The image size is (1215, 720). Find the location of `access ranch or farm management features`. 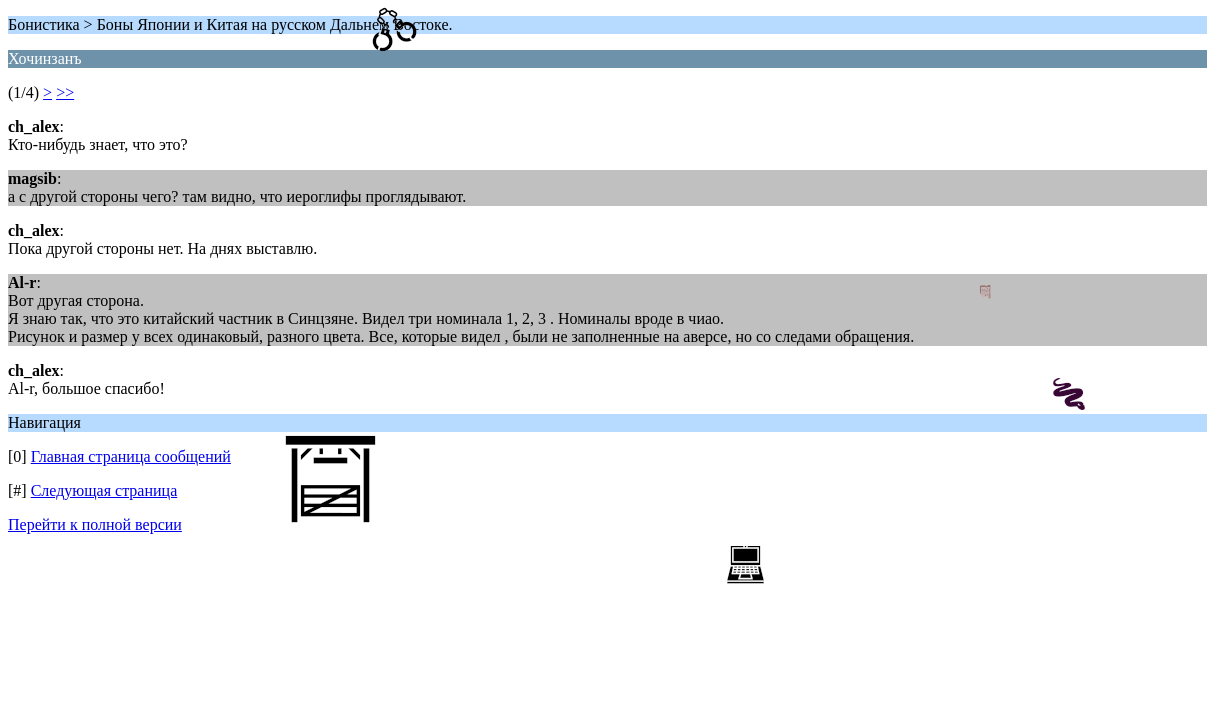

access ranch or farm management features is located at coordinates (330, 477).